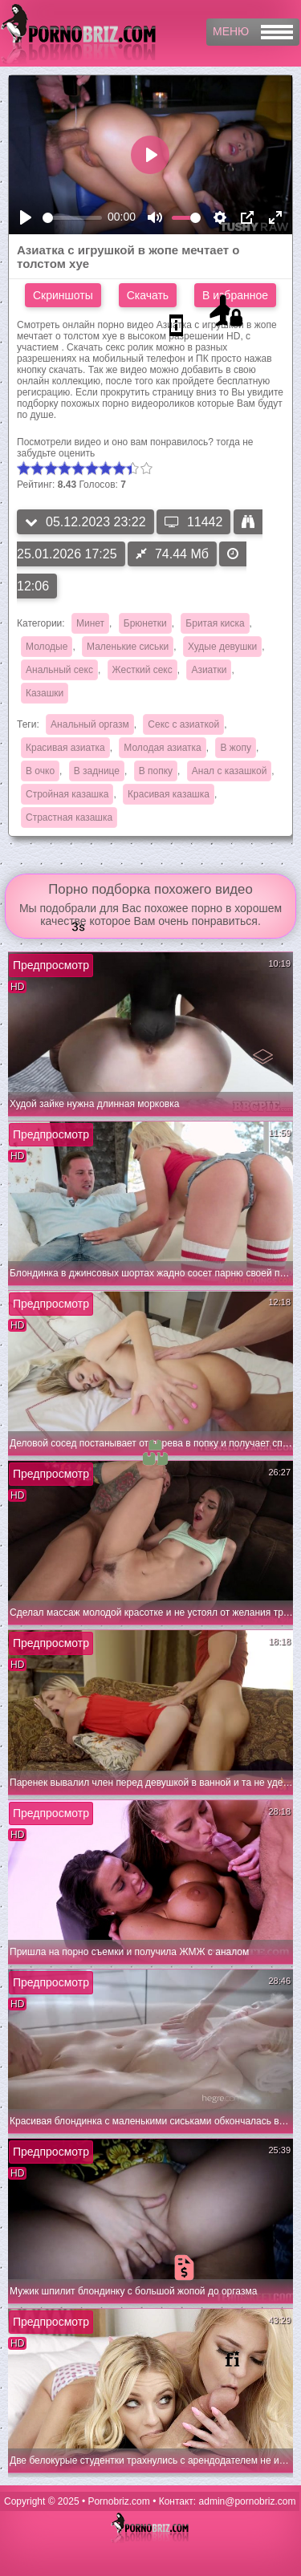 This screenshot has width=301, height=2576. I want to click on view inventory or stock items, so click(155, 1452).